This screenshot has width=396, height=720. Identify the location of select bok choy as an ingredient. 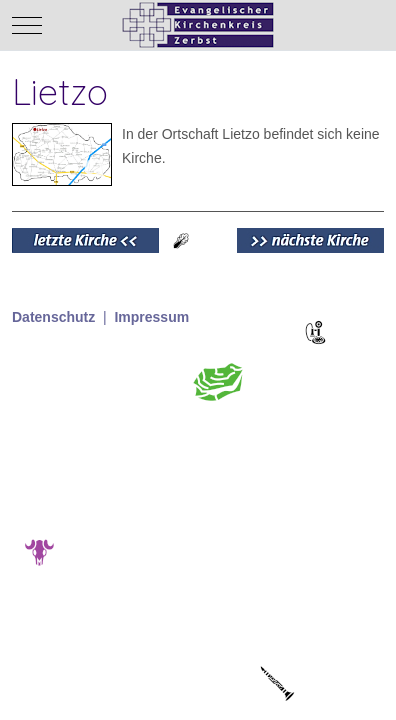
(181, 241).